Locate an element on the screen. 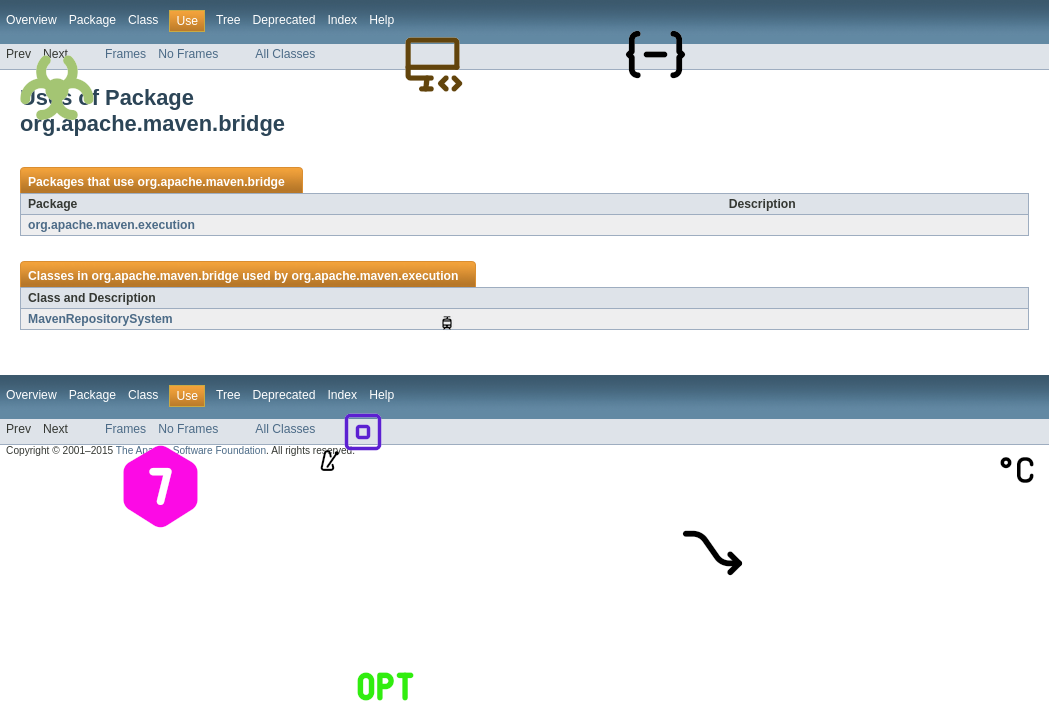 The height and width of the screenshot is (720, 1049). indicates step 7 in a multi-step process is located at coordinates (160, 486).